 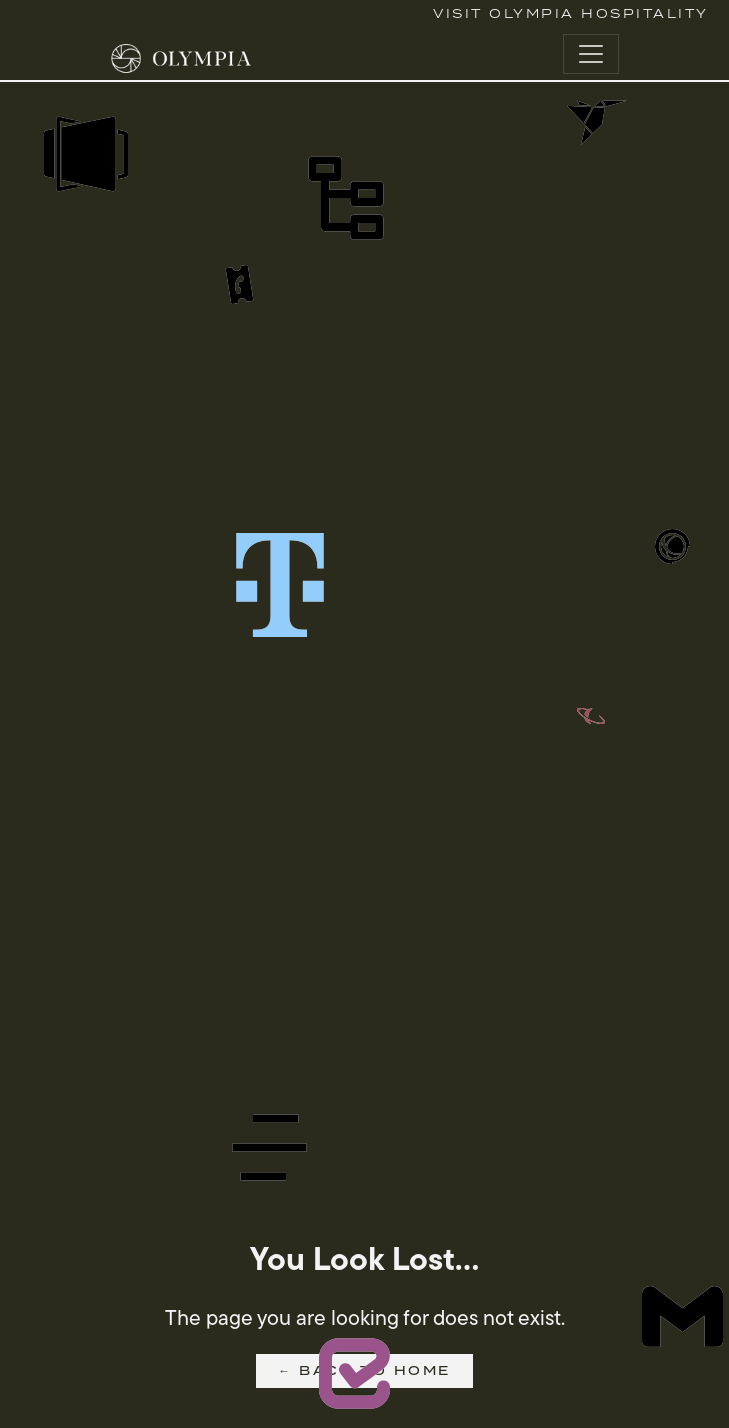 What do you see at coordinates (682, 1316) in the screenshot?
I see `open Gmail app` at bounding box center [682, 1316].